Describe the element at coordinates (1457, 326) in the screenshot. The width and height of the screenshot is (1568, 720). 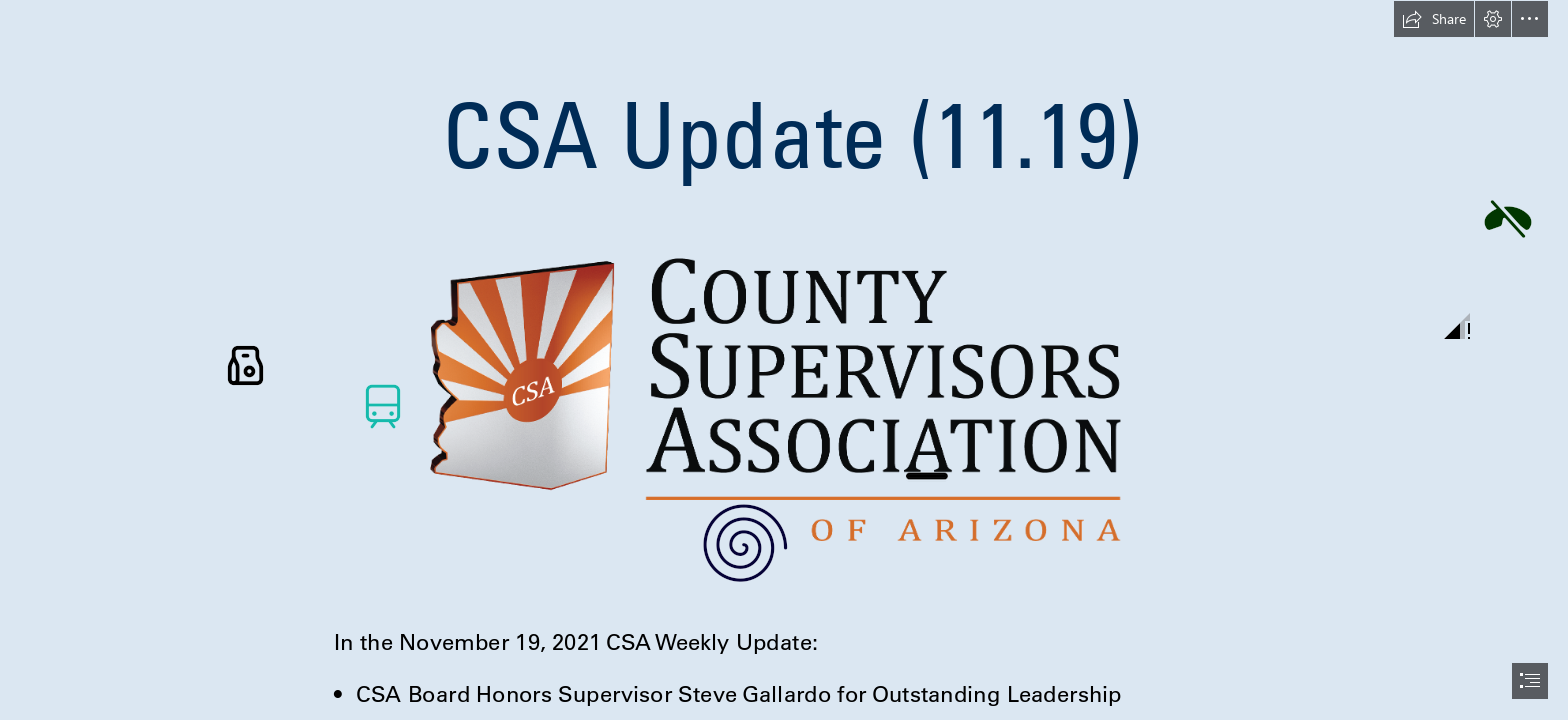
I see `indicates weak cellular signal with no internet connection` at that location.